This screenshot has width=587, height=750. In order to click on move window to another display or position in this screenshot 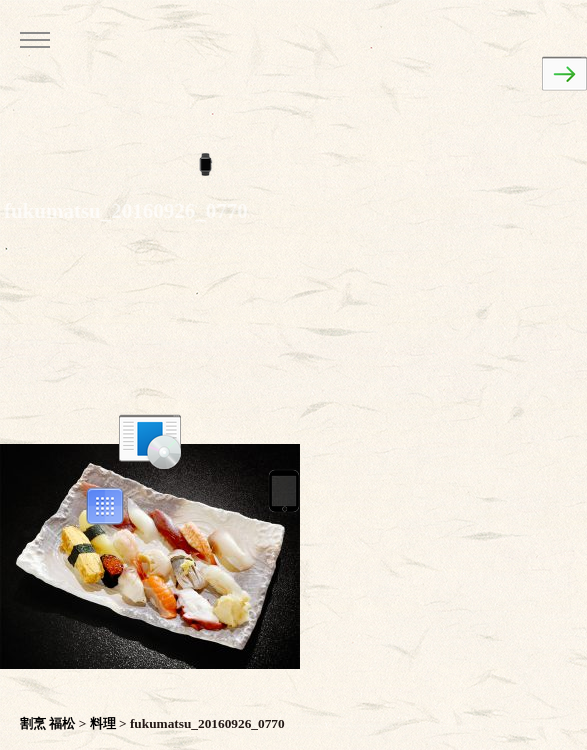, I will do `click(564, 73)`.